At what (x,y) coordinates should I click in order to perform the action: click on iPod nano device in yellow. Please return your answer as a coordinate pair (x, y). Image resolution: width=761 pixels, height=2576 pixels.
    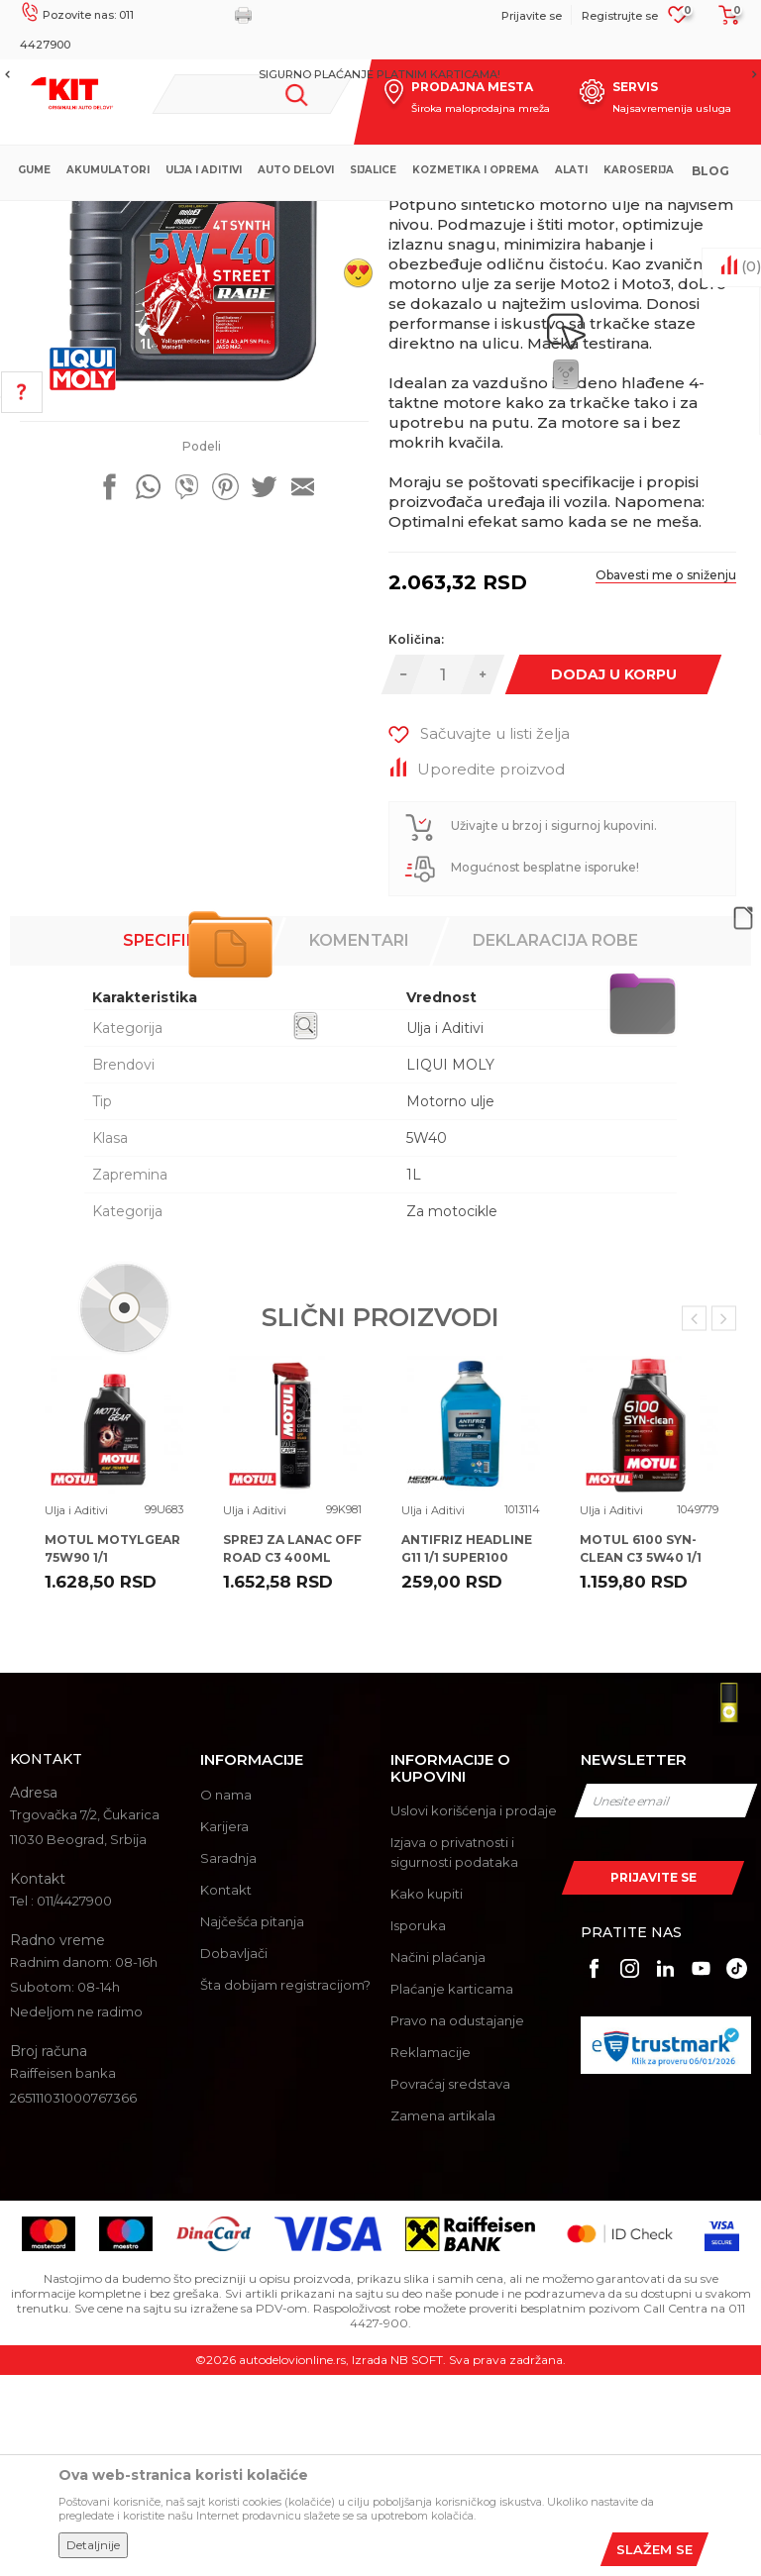
    Looking at the image, I should click on (728, 1702).